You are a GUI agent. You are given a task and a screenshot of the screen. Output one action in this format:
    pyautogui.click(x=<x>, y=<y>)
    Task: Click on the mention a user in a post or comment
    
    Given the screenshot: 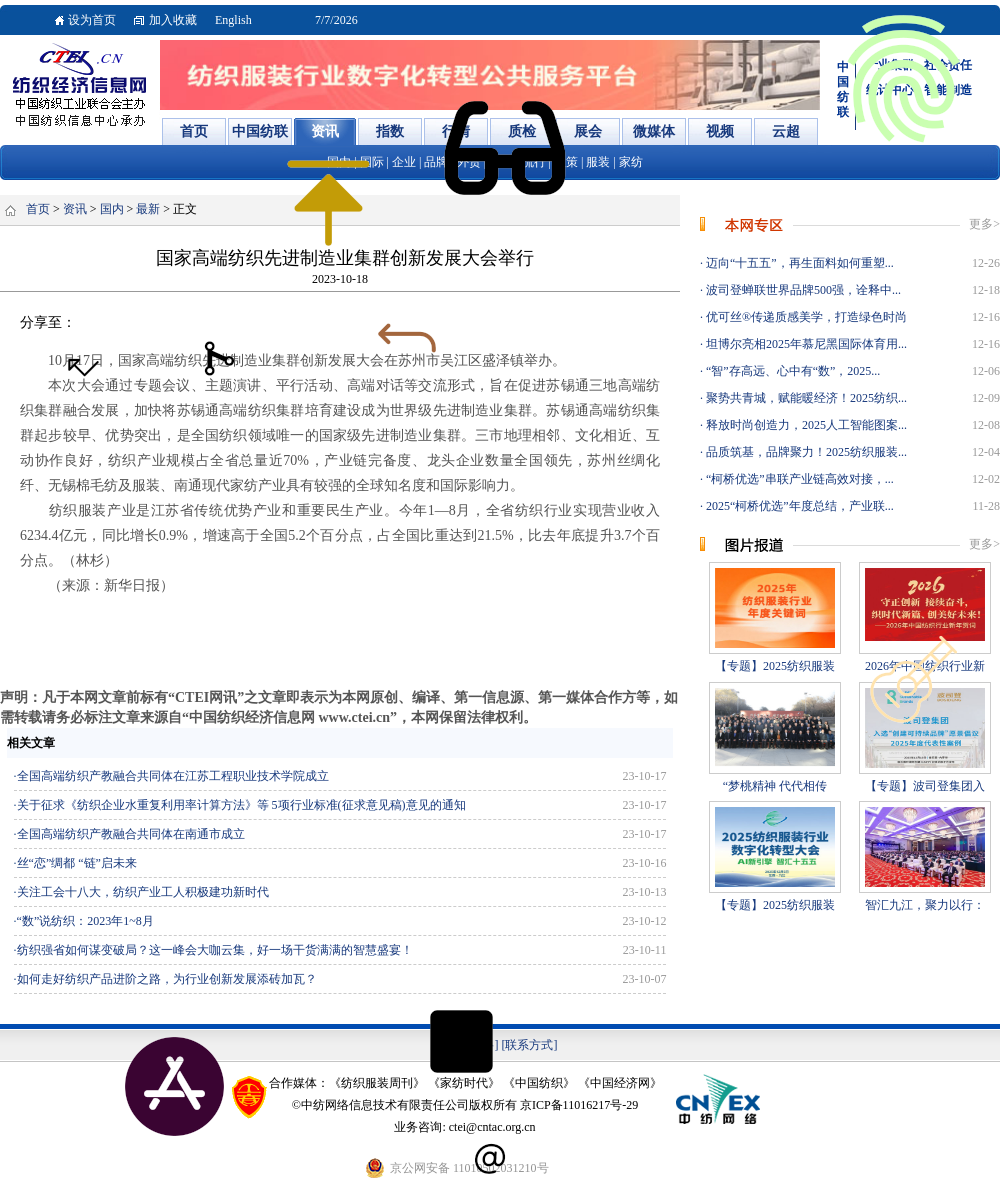 What is the action you would take?
    pyautogui.click(x=490, y=1159)
    